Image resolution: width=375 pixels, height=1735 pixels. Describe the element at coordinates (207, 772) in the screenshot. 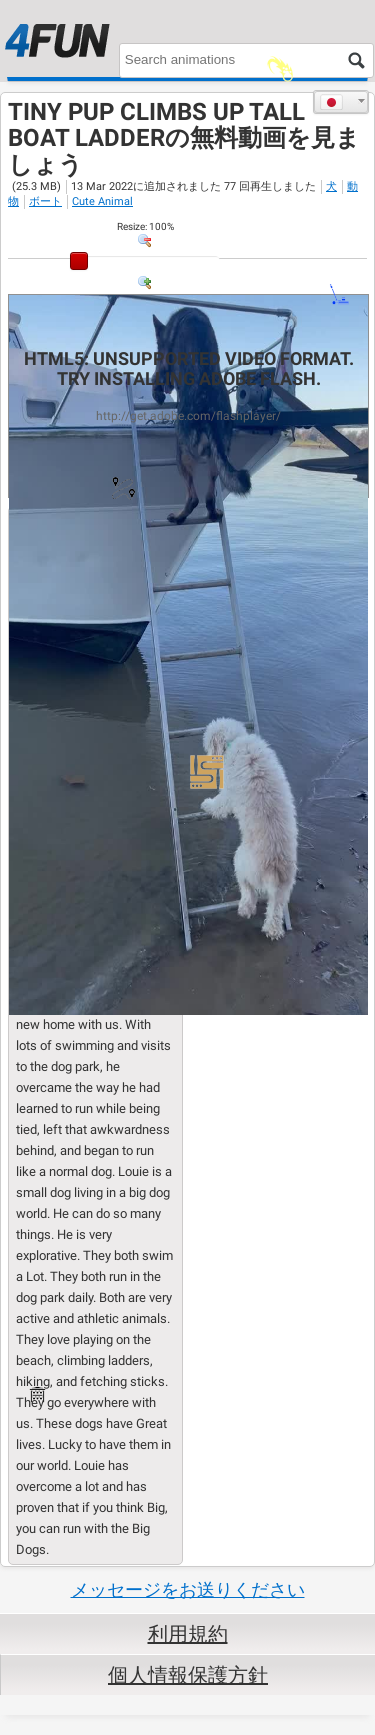

I see `abstract game logo or brand mark` at that location.